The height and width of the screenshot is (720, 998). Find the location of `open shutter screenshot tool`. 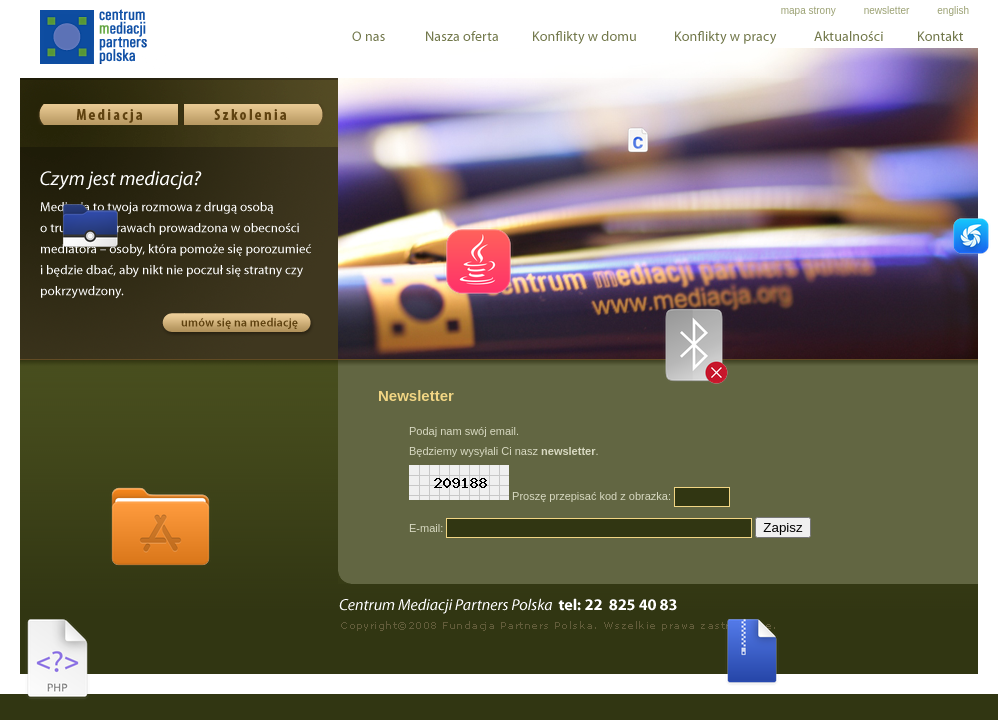

open shutter screenshot tool is located at coordinates (971, 236).